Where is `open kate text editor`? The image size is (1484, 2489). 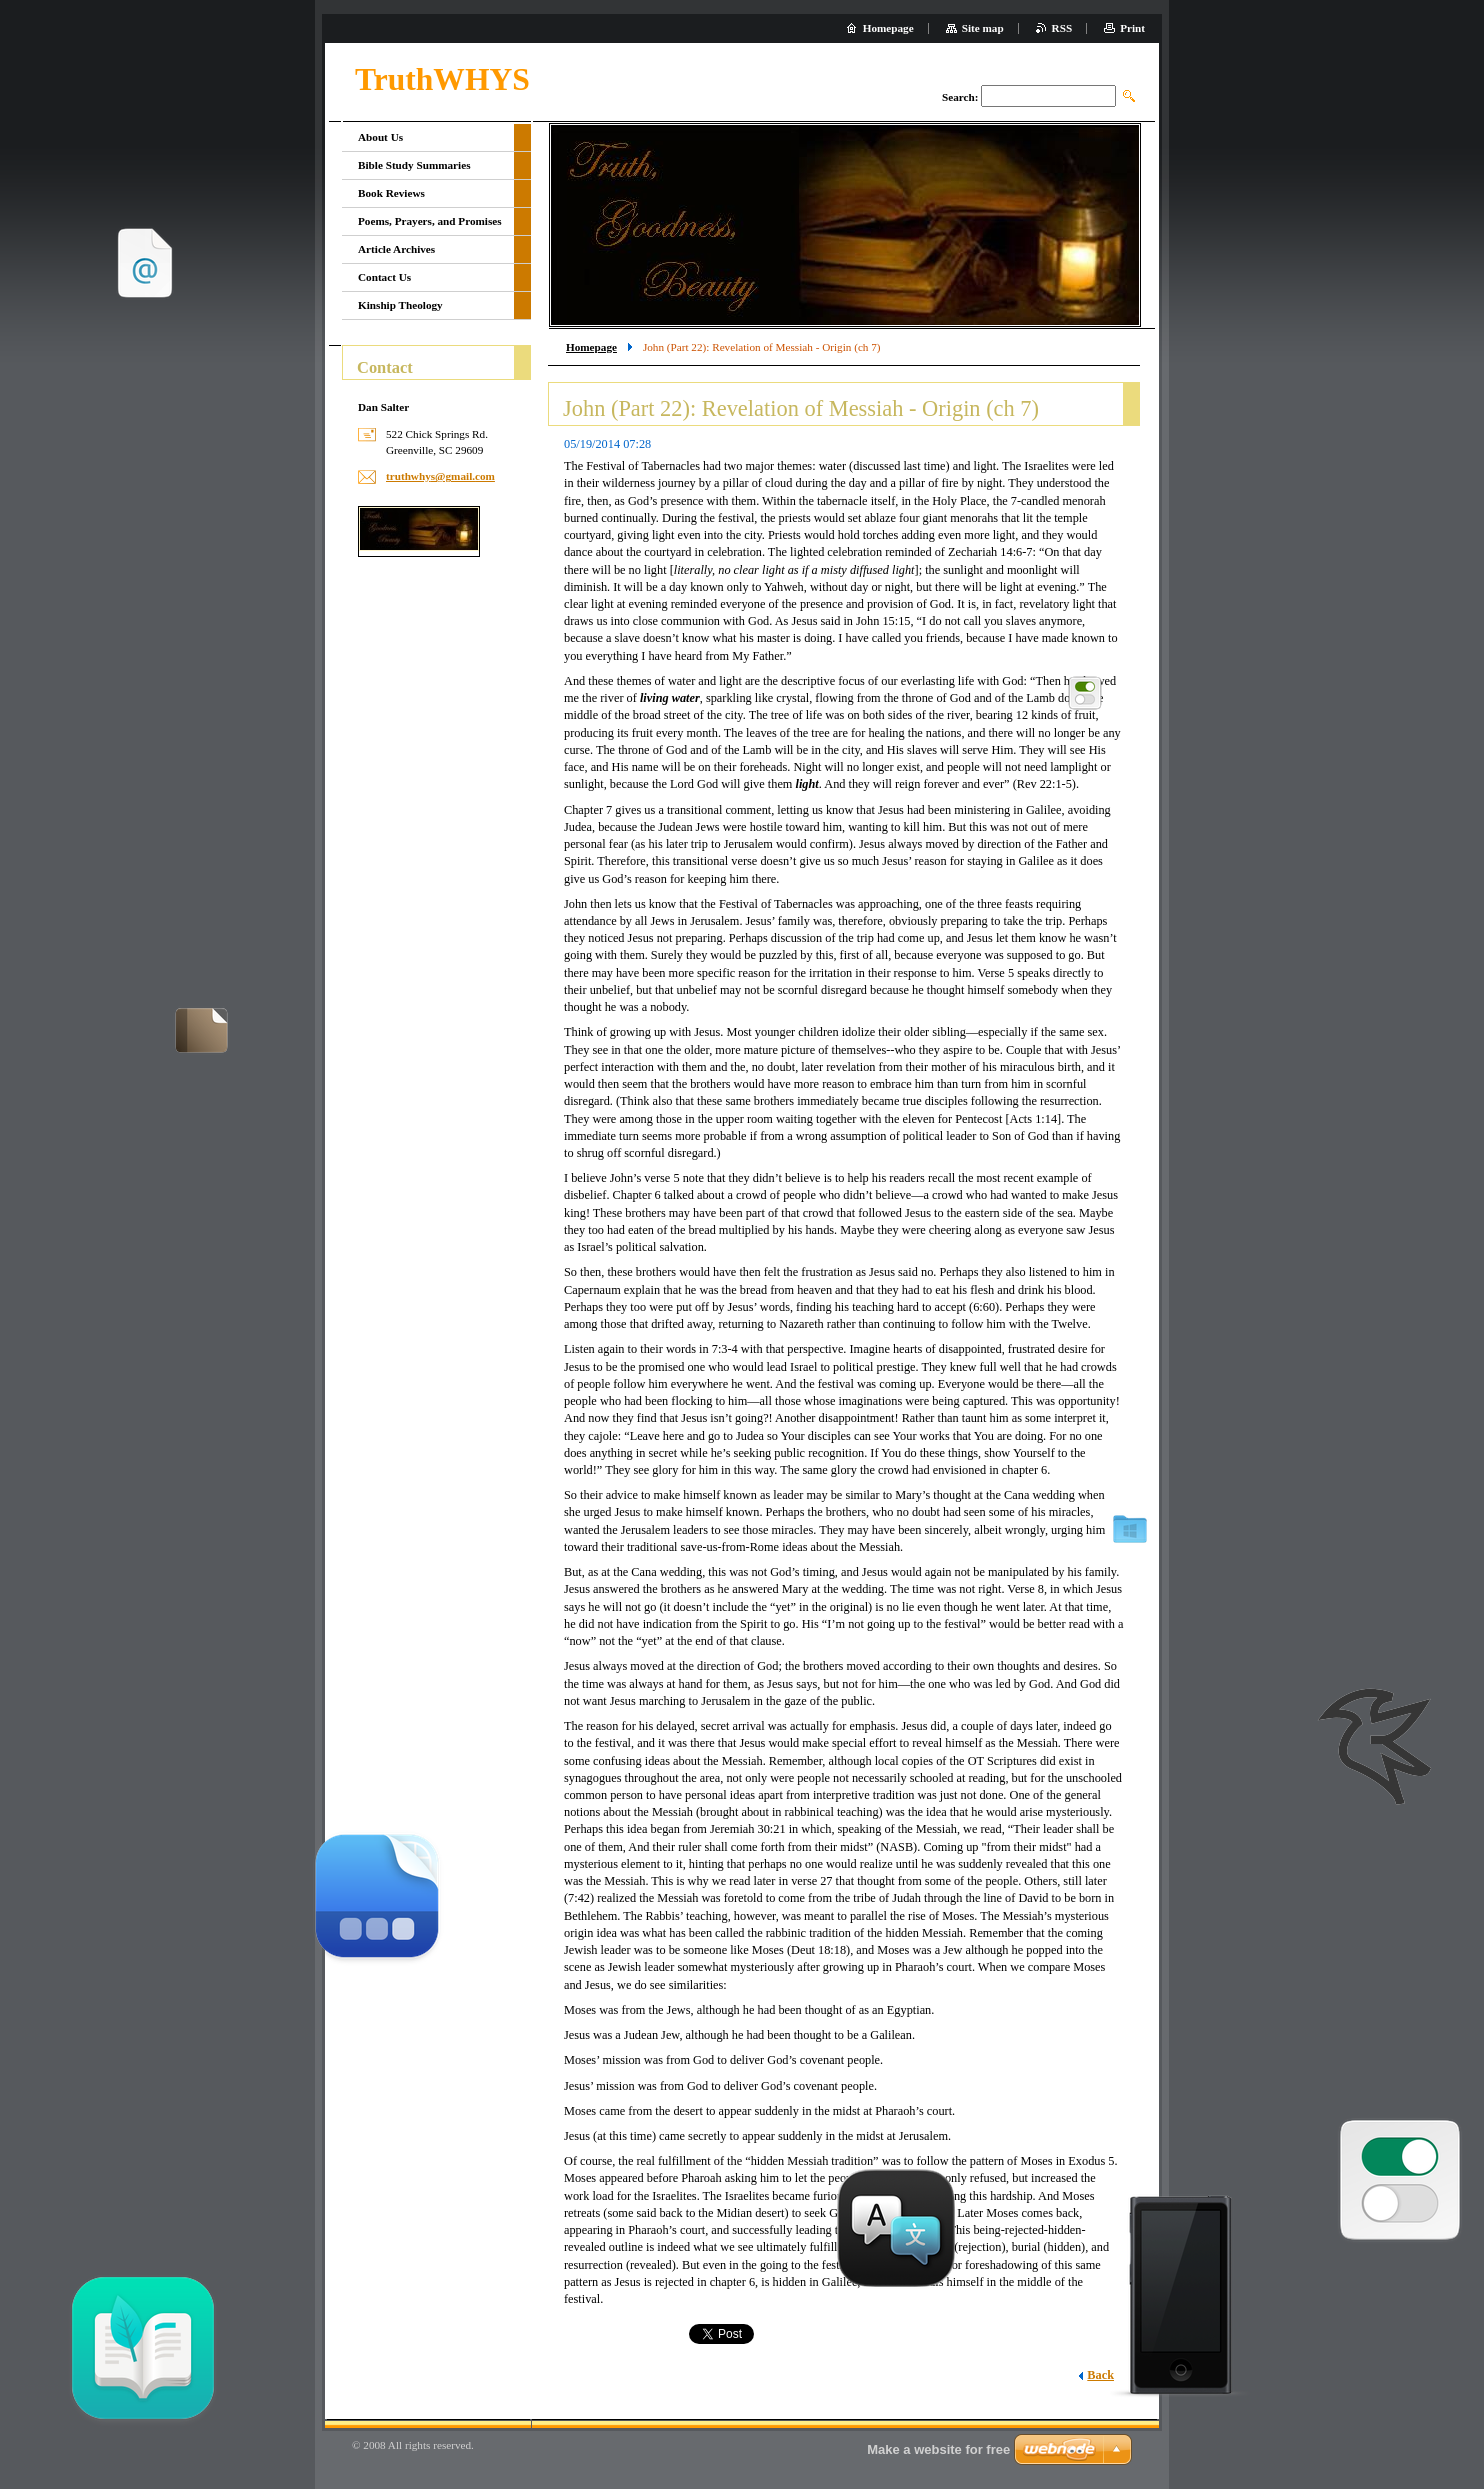
open kate text editor is located at coordinates (1379, 1744).